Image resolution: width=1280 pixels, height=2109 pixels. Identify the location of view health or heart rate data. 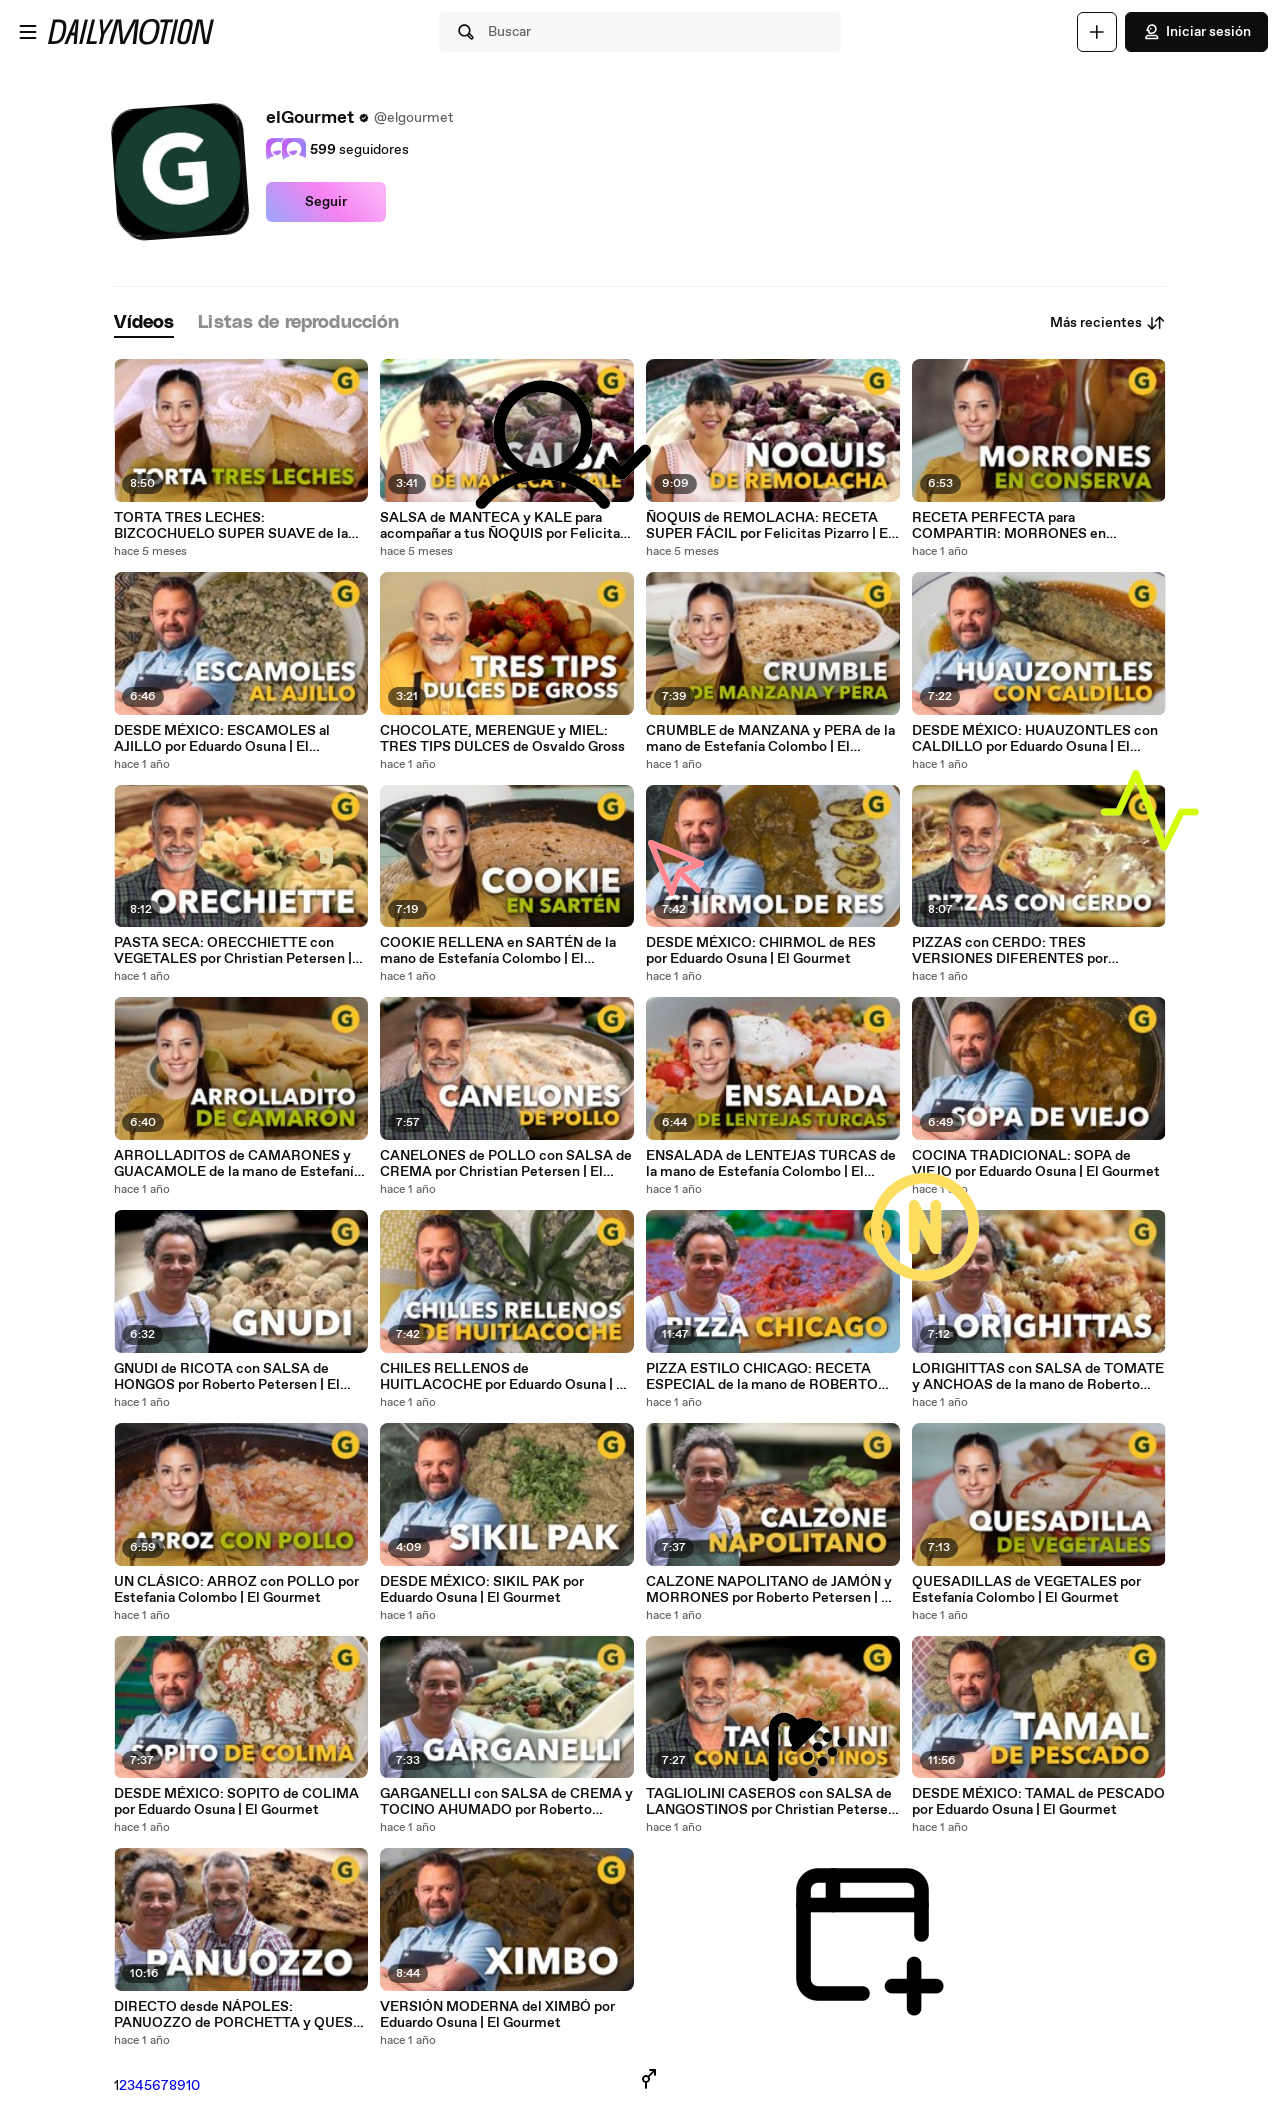
(1150, 812).